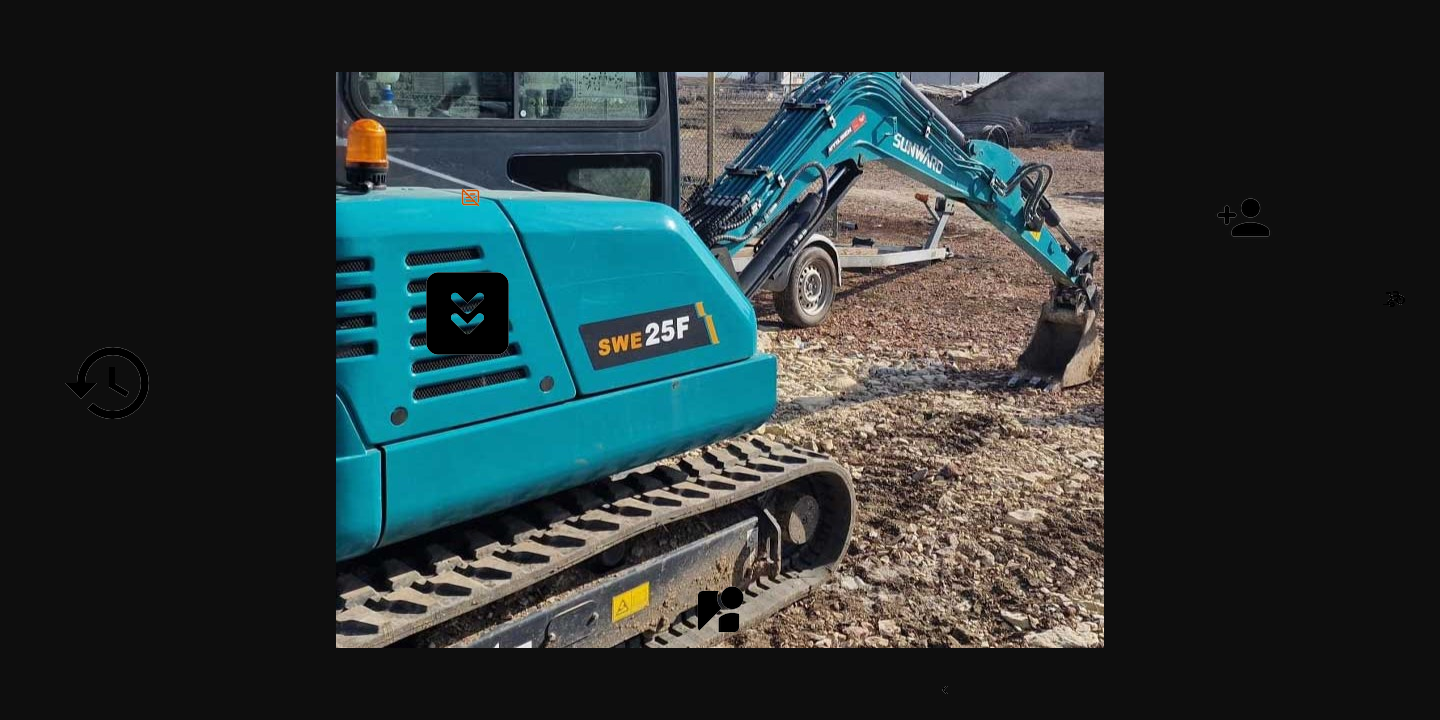 Image resolution: width=1440 pixels, height=720 pixels. What do you see at coordinates (718, 611) in the screenshot?
I see `access street view mode on maps` at bounding box center [718, 611].